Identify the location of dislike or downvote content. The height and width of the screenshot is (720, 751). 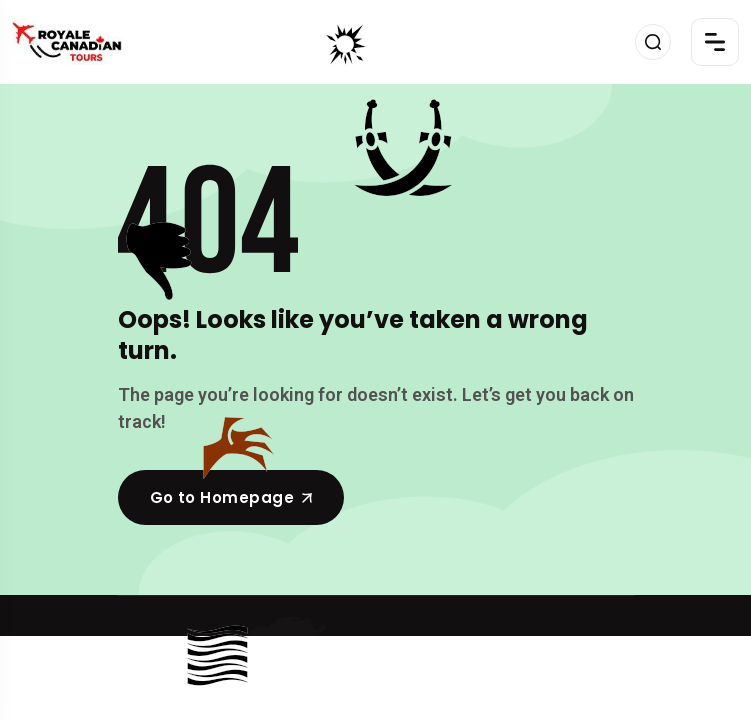
(159, 261).